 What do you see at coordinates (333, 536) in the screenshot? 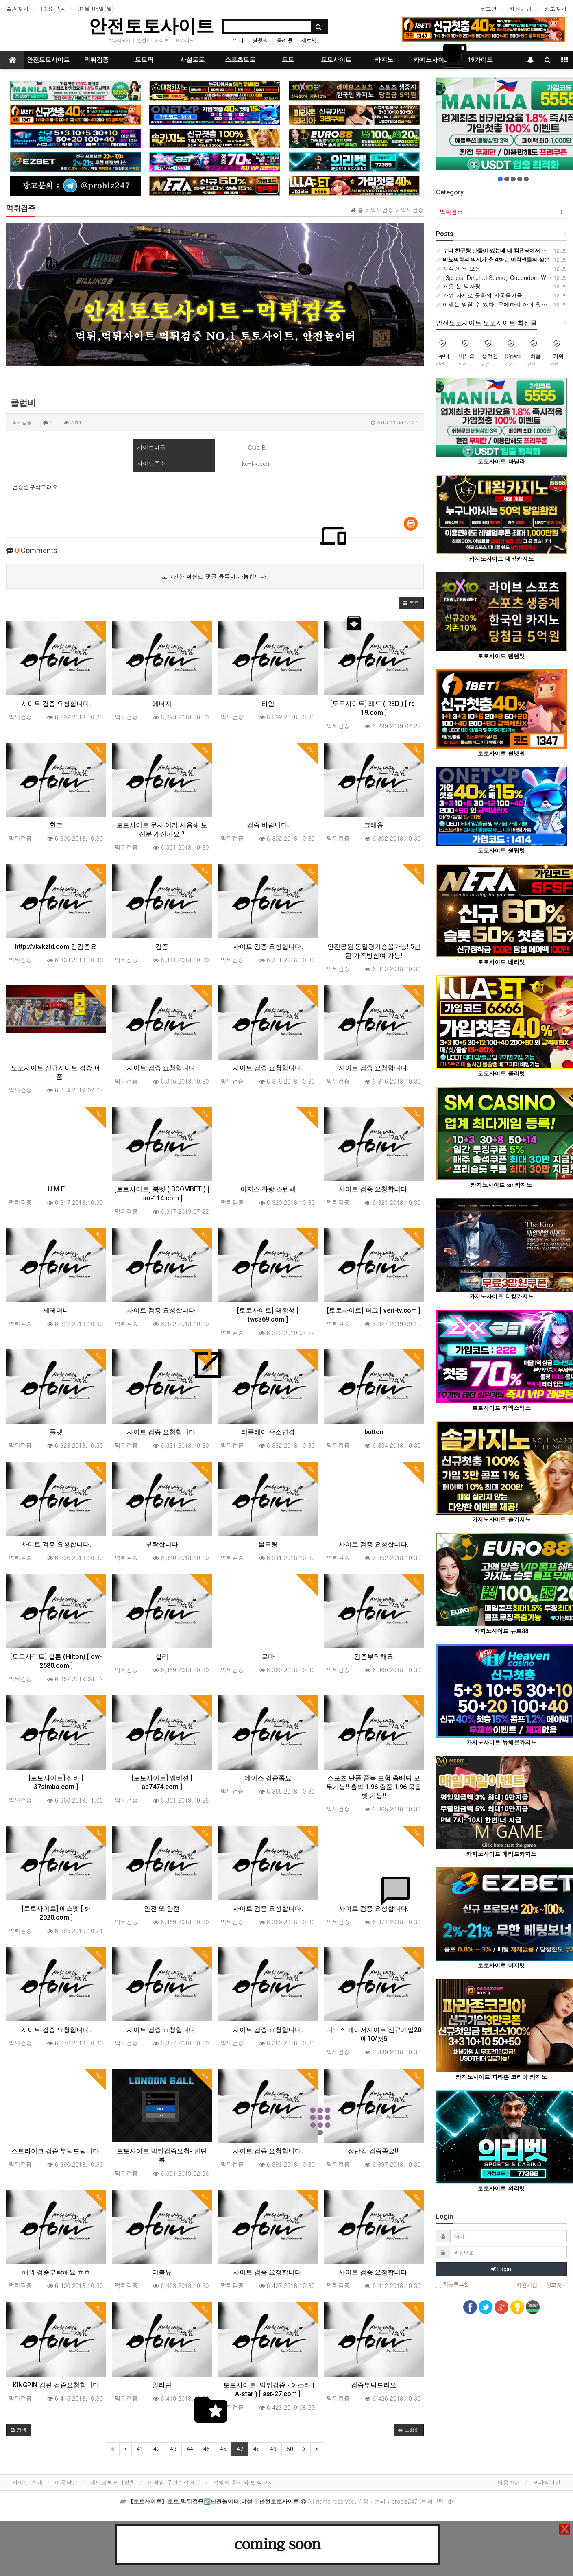
I see `view connected devices` at bounding box center [333, 536].